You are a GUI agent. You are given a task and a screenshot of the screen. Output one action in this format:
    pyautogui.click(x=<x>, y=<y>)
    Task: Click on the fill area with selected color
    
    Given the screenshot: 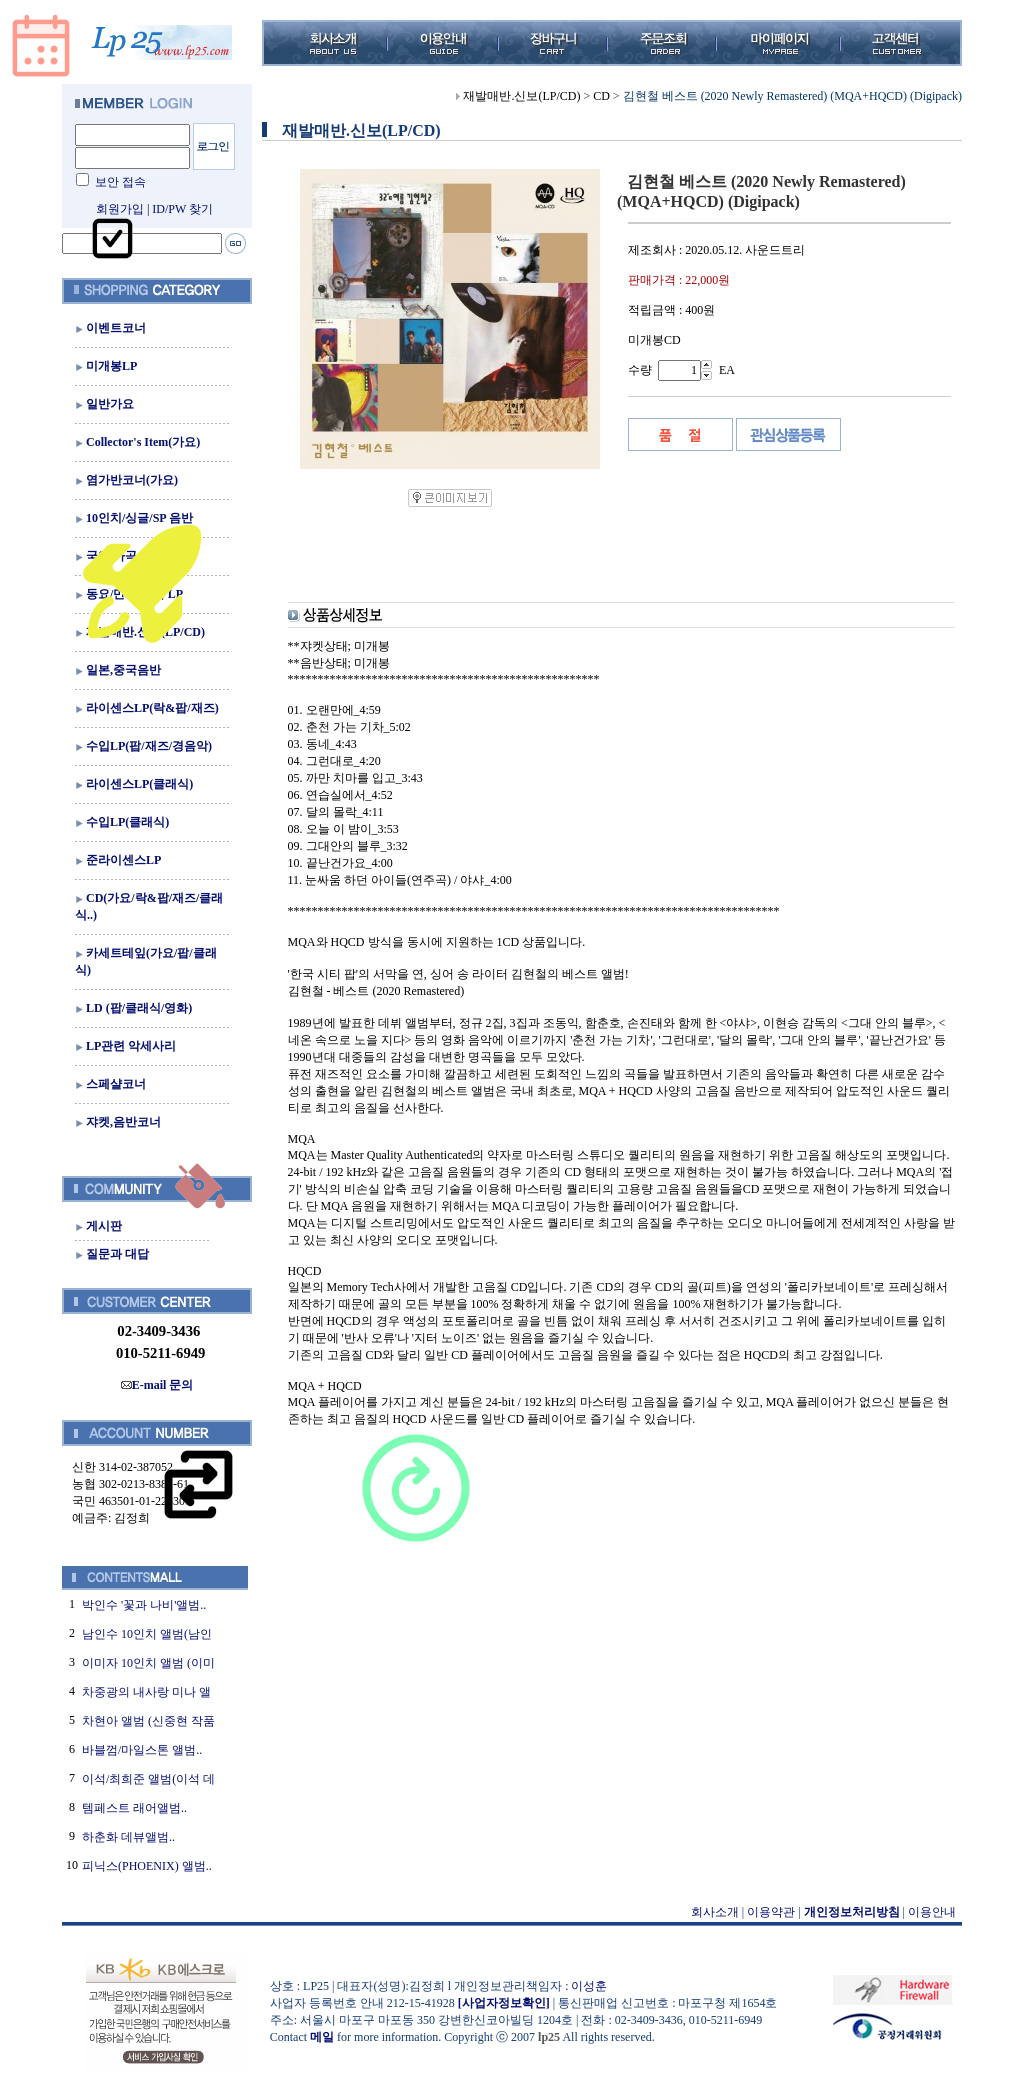 What is the action you would take?
    pyautogui.click(x=199, y=1187)
    